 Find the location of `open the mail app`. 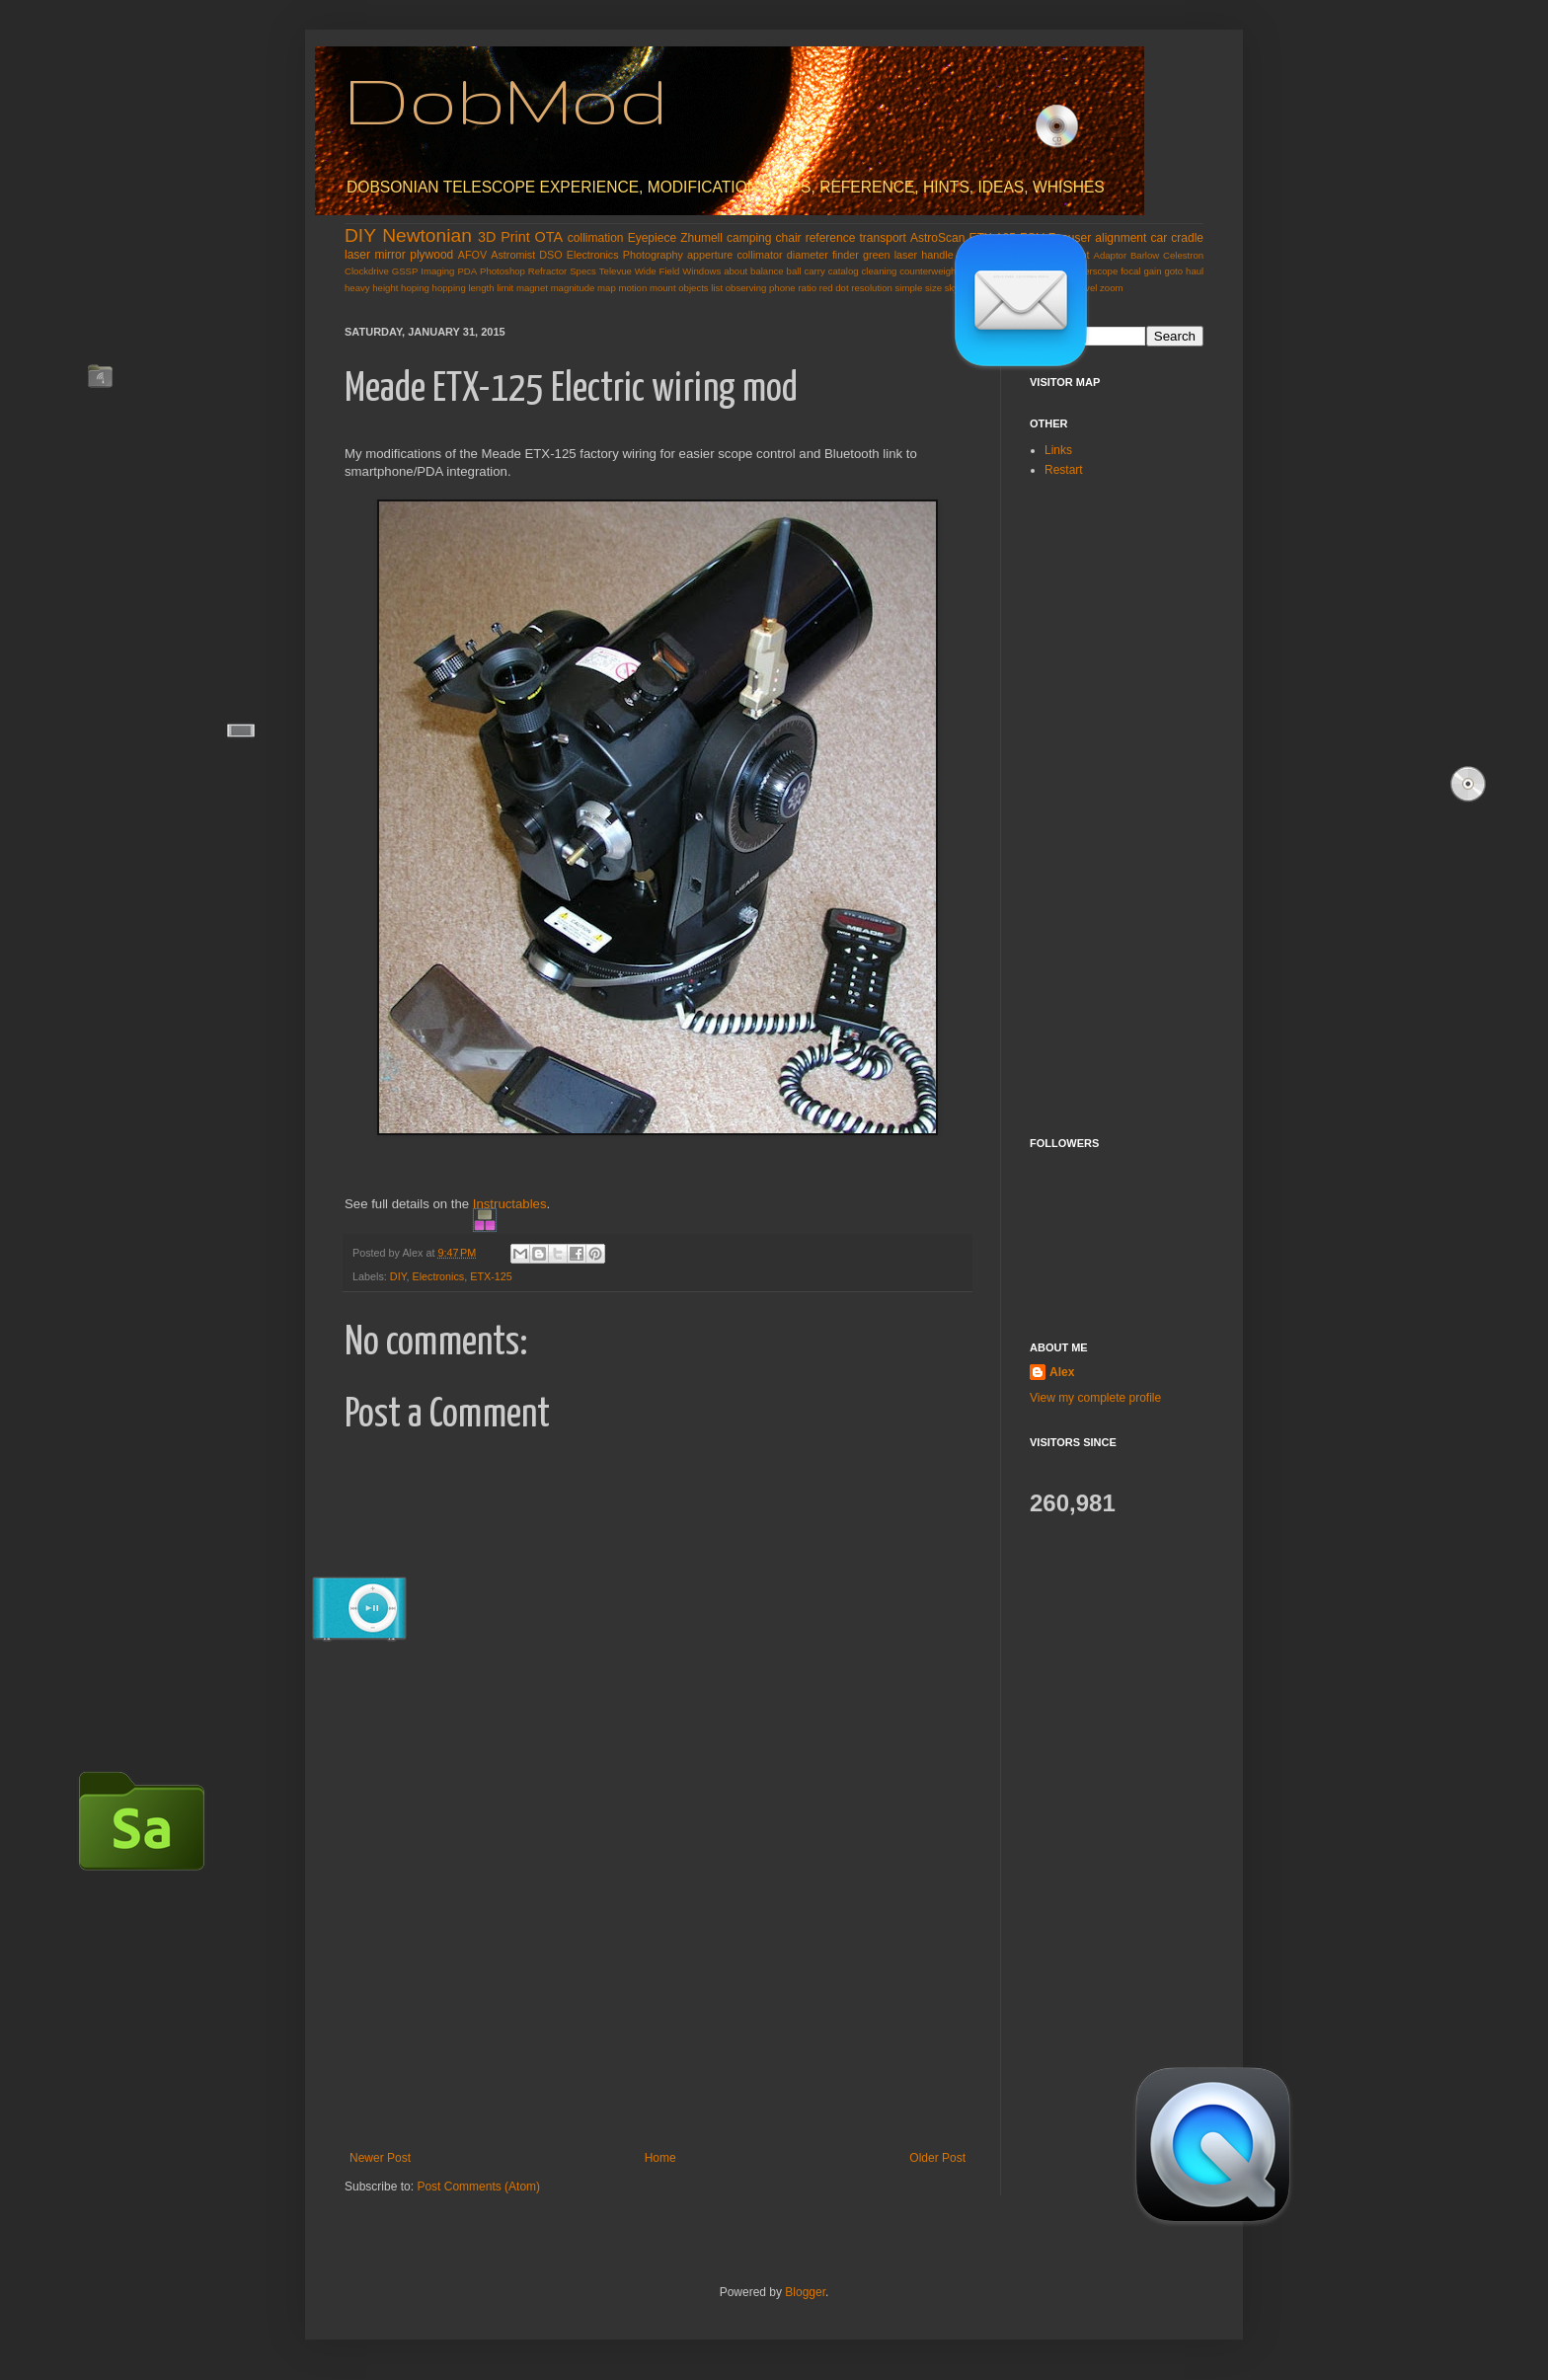

open the mail app is located at coordinates (1021, 300).